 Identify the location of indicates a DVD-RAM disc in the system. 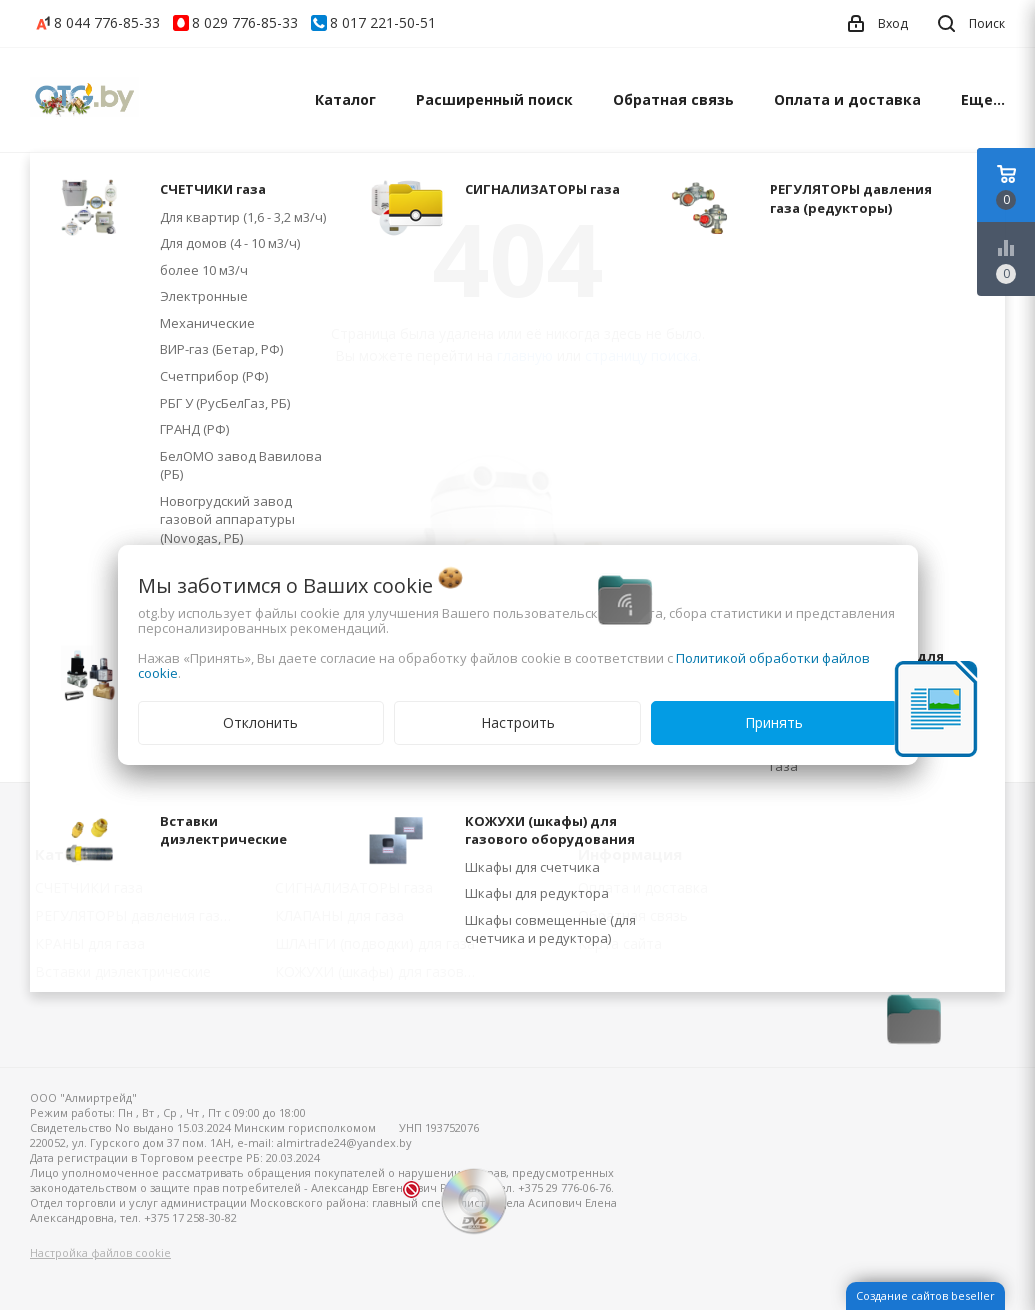
(474, 1202).